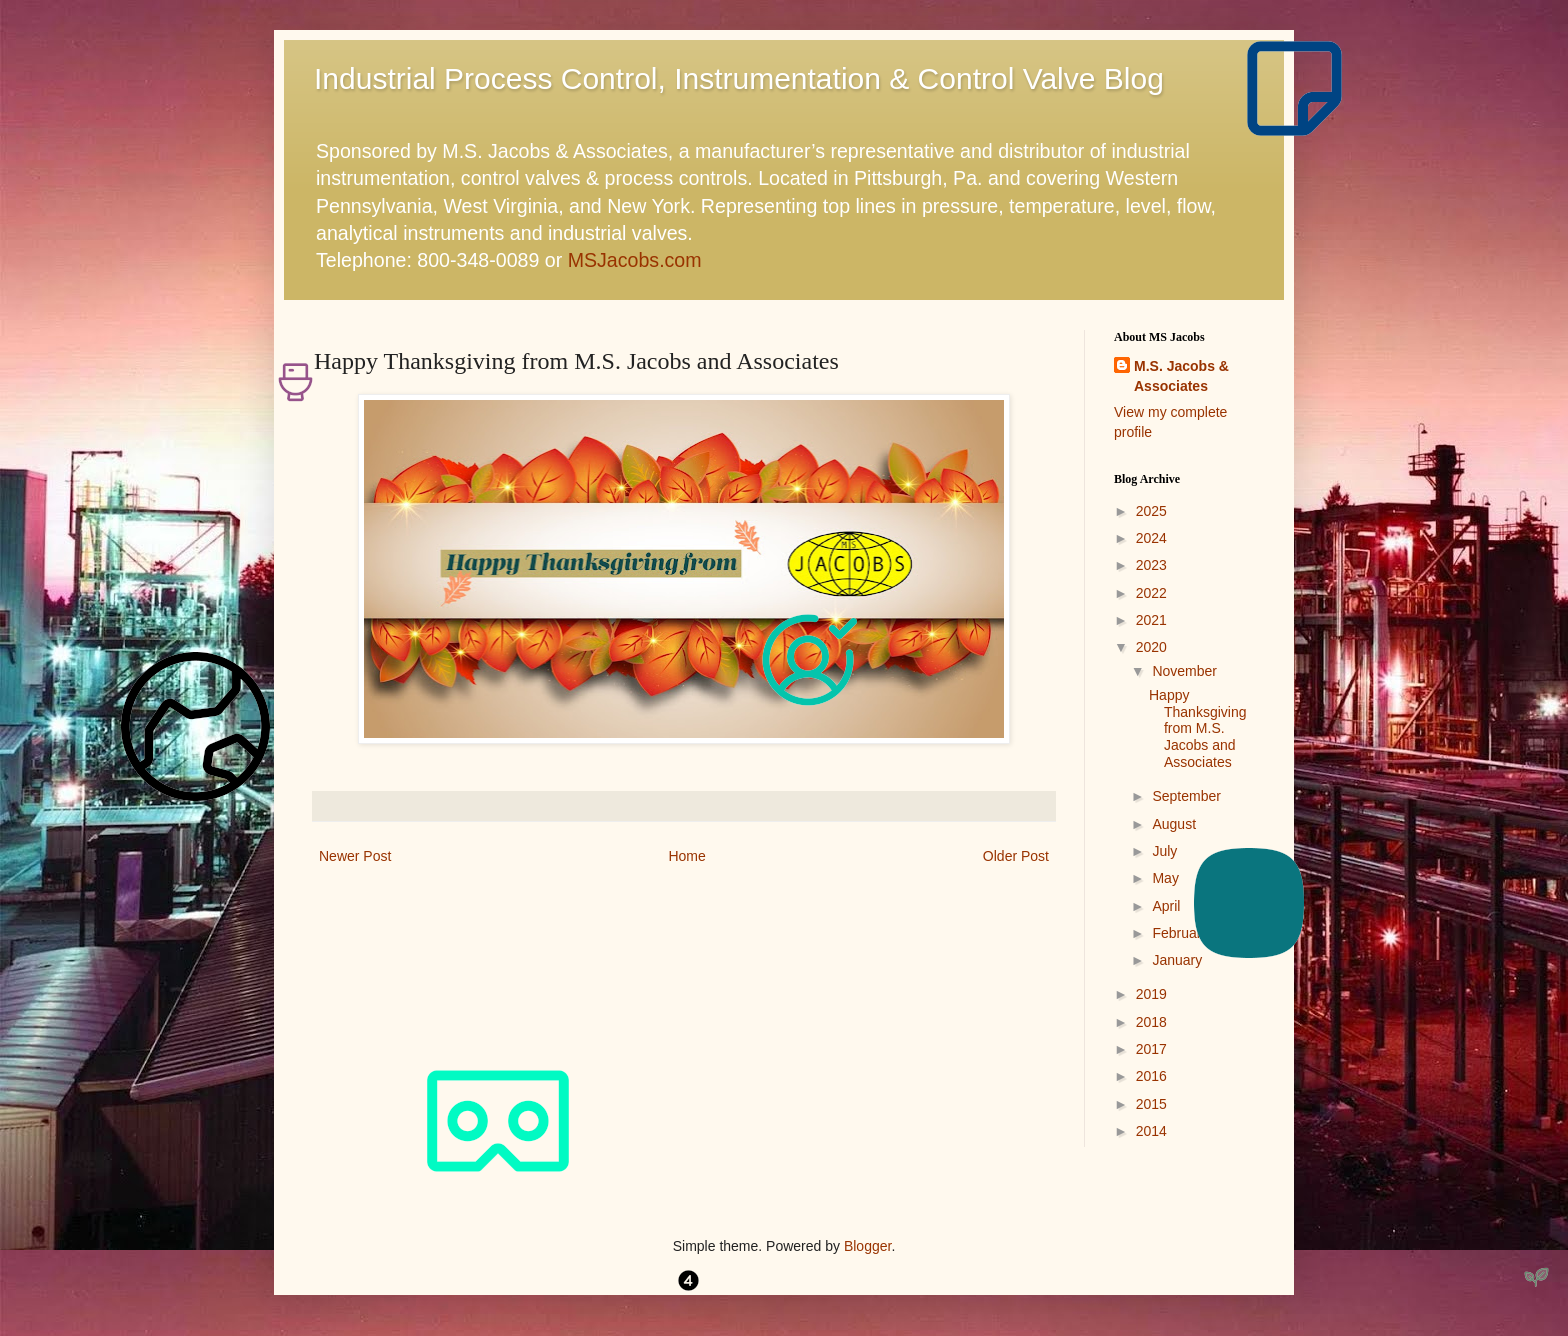 The height and width of the screenshot is (1336, 1568). Describe the element at coordinates (195, 726) in the screenshot. I see `switch to international or global settings` at that location.